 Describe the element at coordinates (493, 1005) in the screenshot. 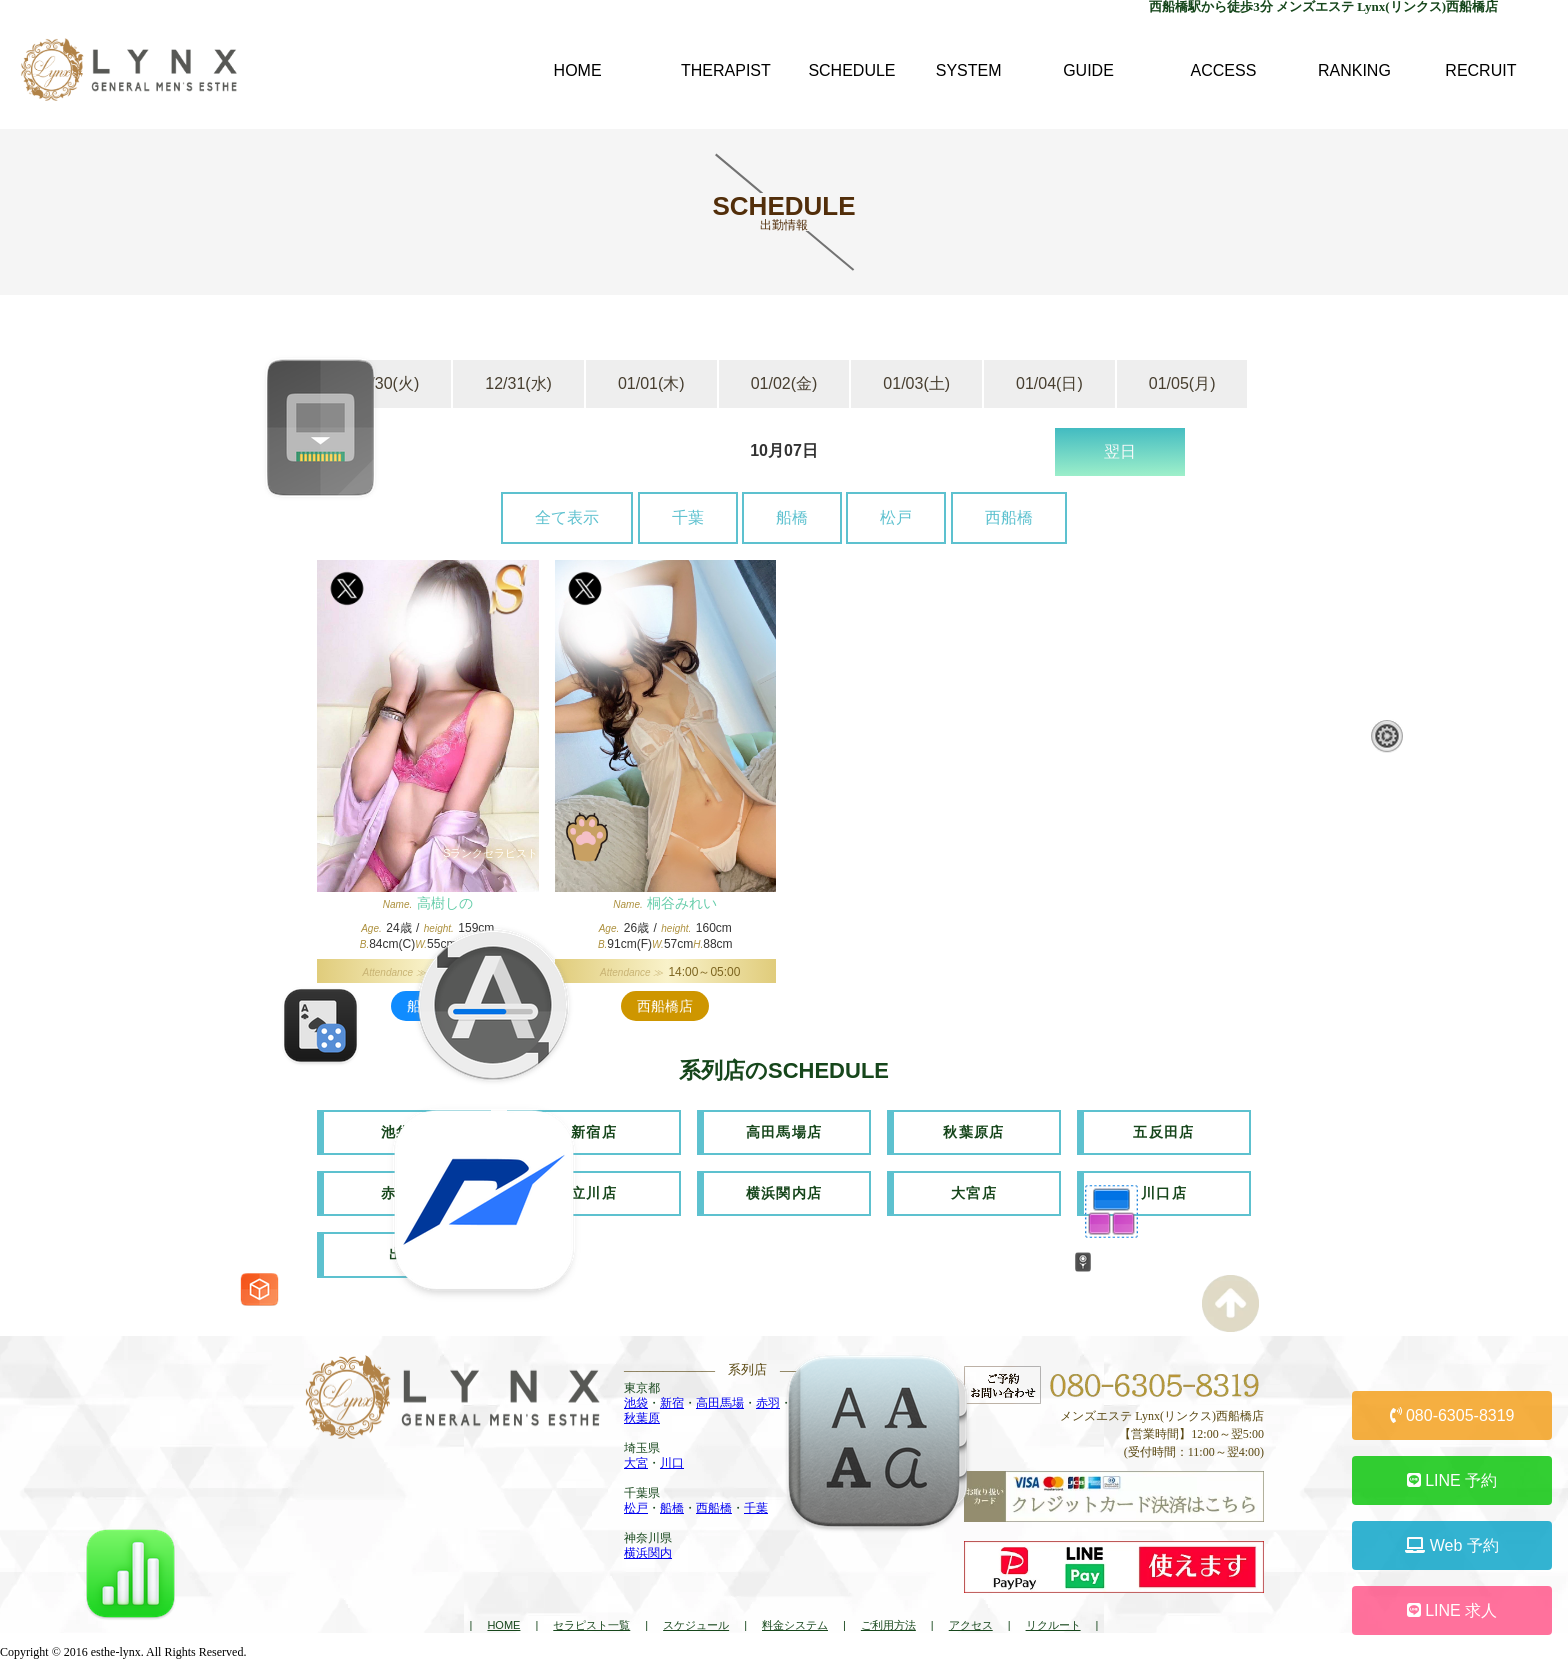

I see `check for available software updates` at that location.